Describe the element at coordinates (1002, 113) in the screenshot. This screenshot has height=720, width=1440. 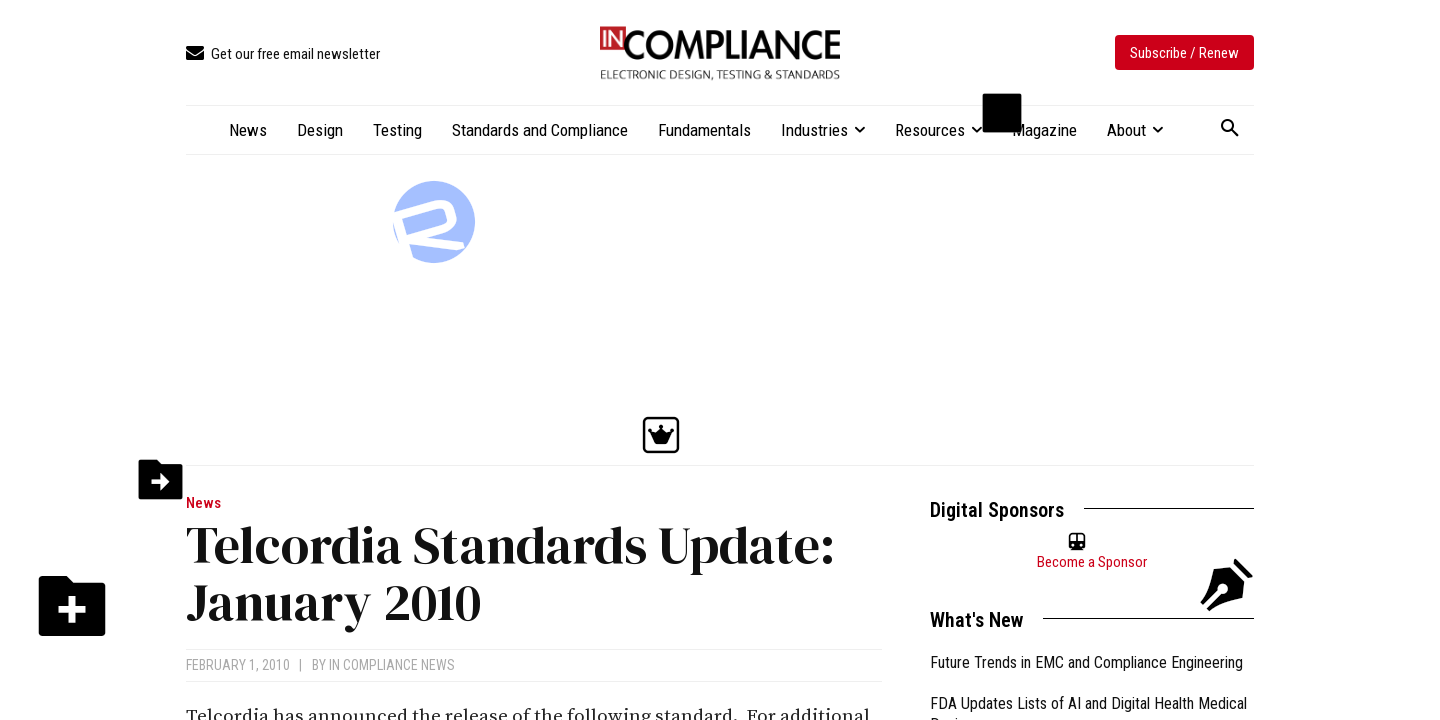
I see `stop media playback` at that location.